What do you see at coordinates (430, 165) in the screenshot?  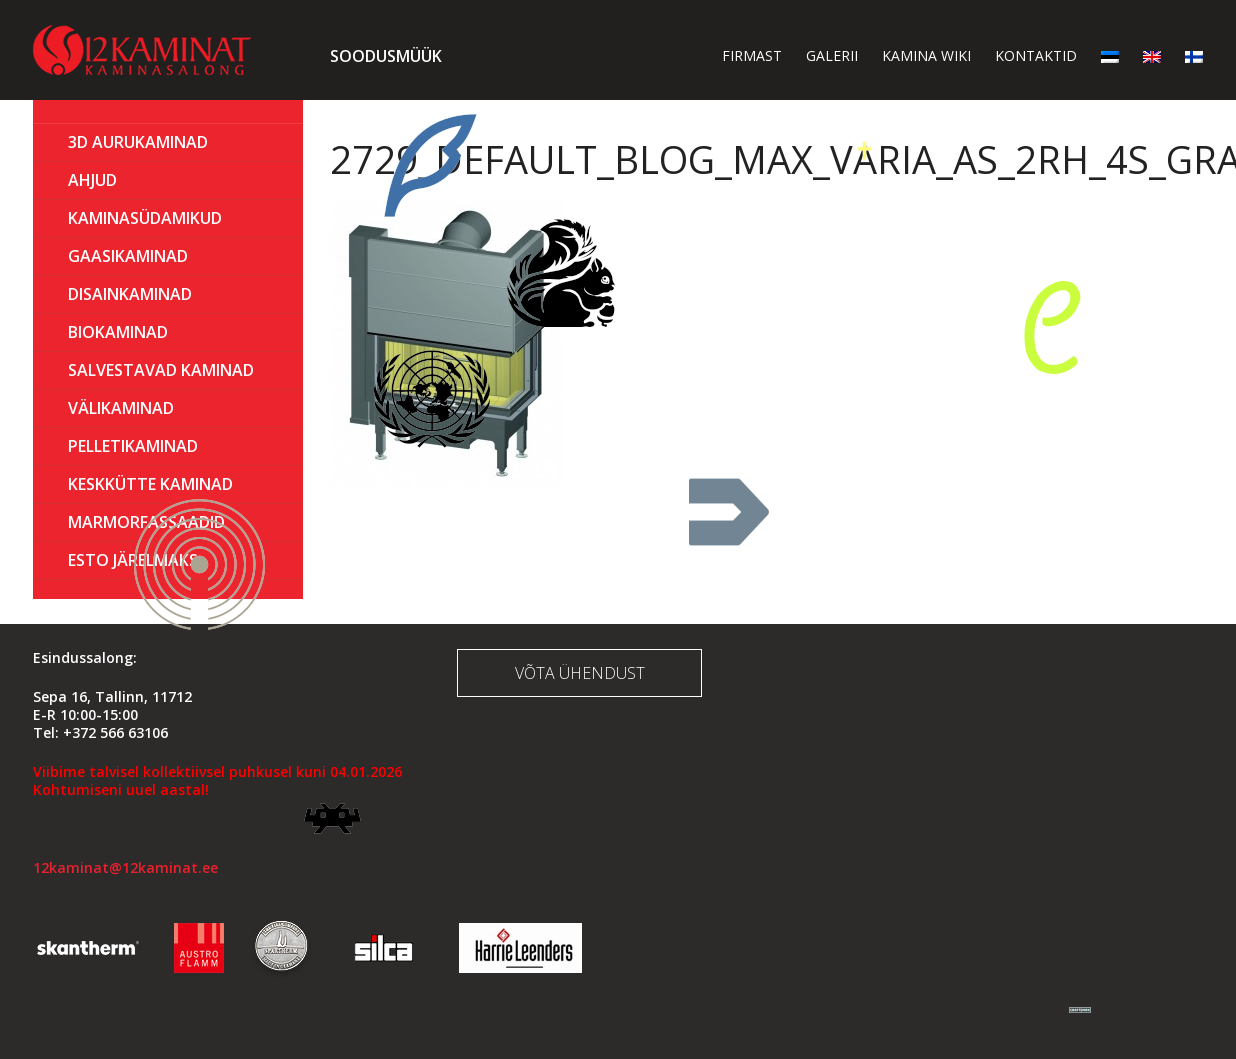 I see `compose or write a new document` at bounding box center [430, 165].